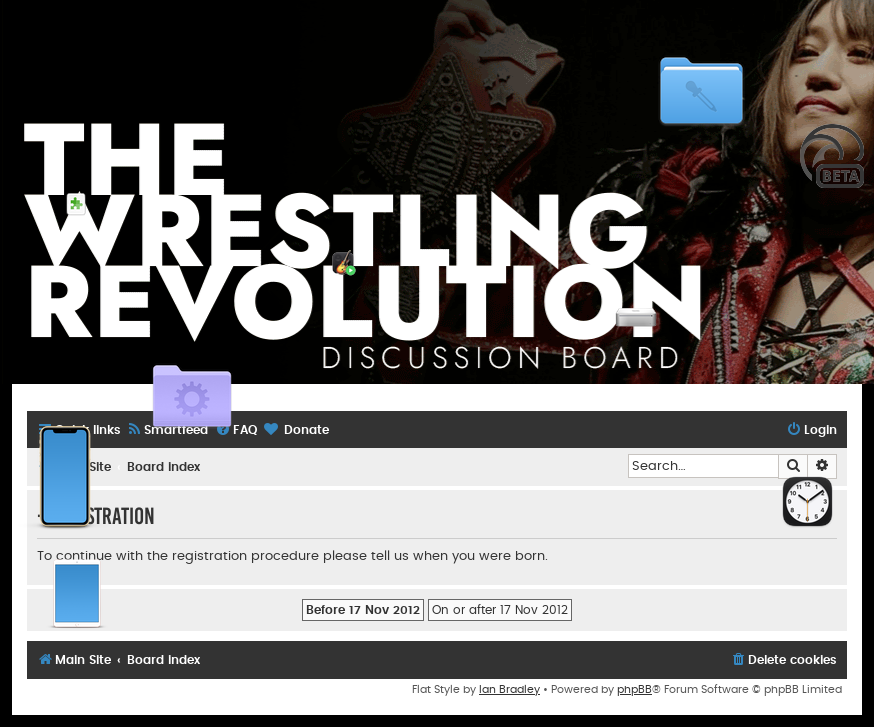 Image resolution: width=874 pixels, height=727 pixels. I want to click on open smart folder with automated sorting rules, so click(192, 396).